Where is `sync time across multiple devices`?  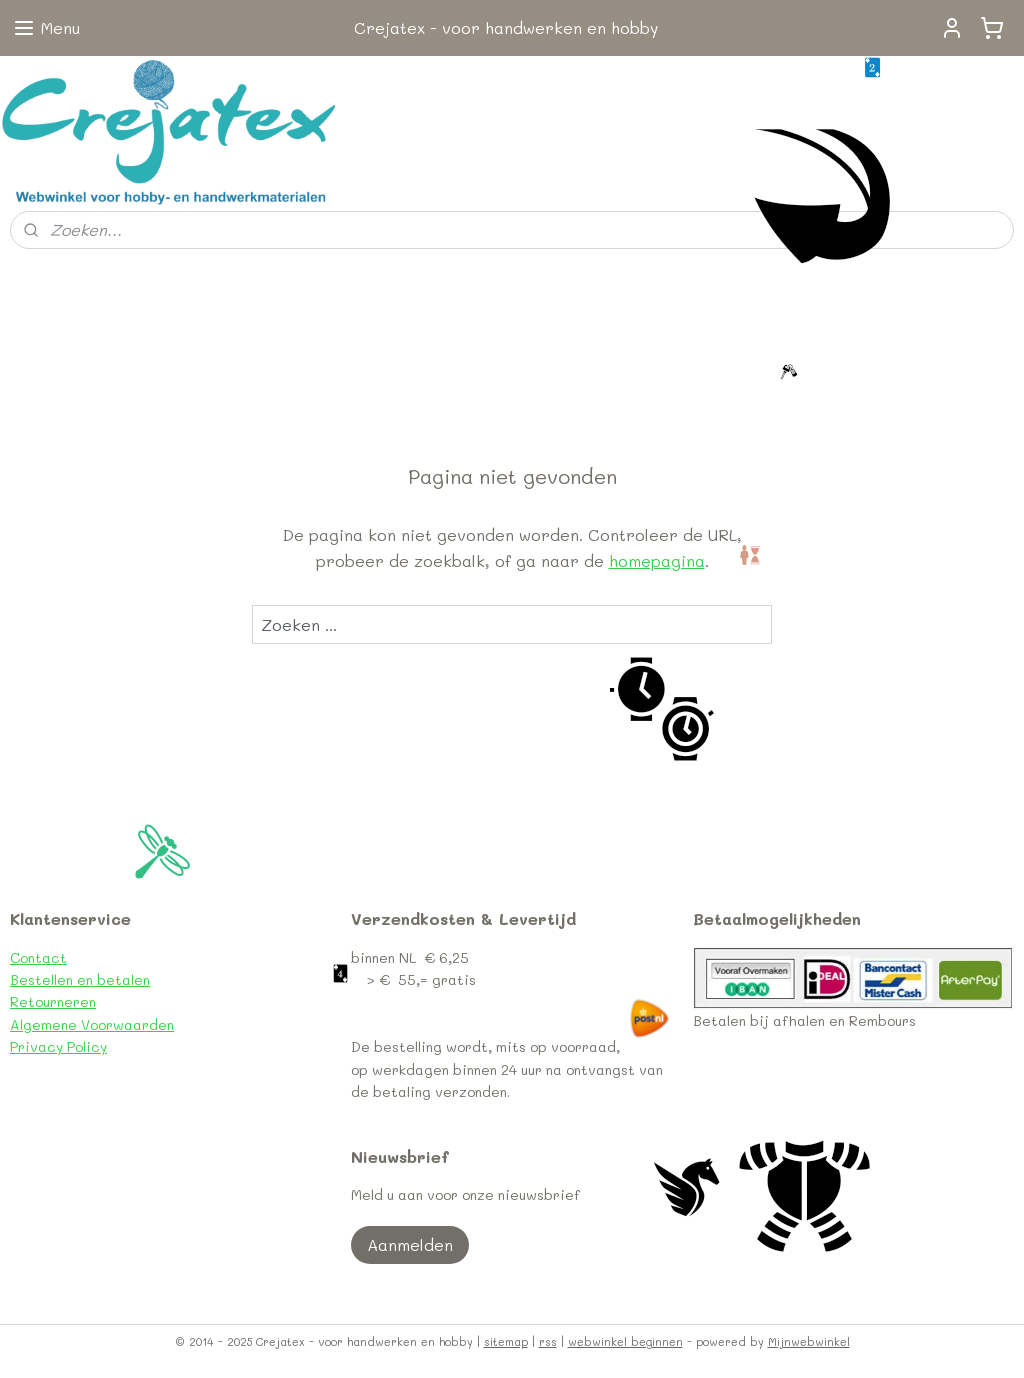 sync time across multiple devices is located at coordinates (662, 709).